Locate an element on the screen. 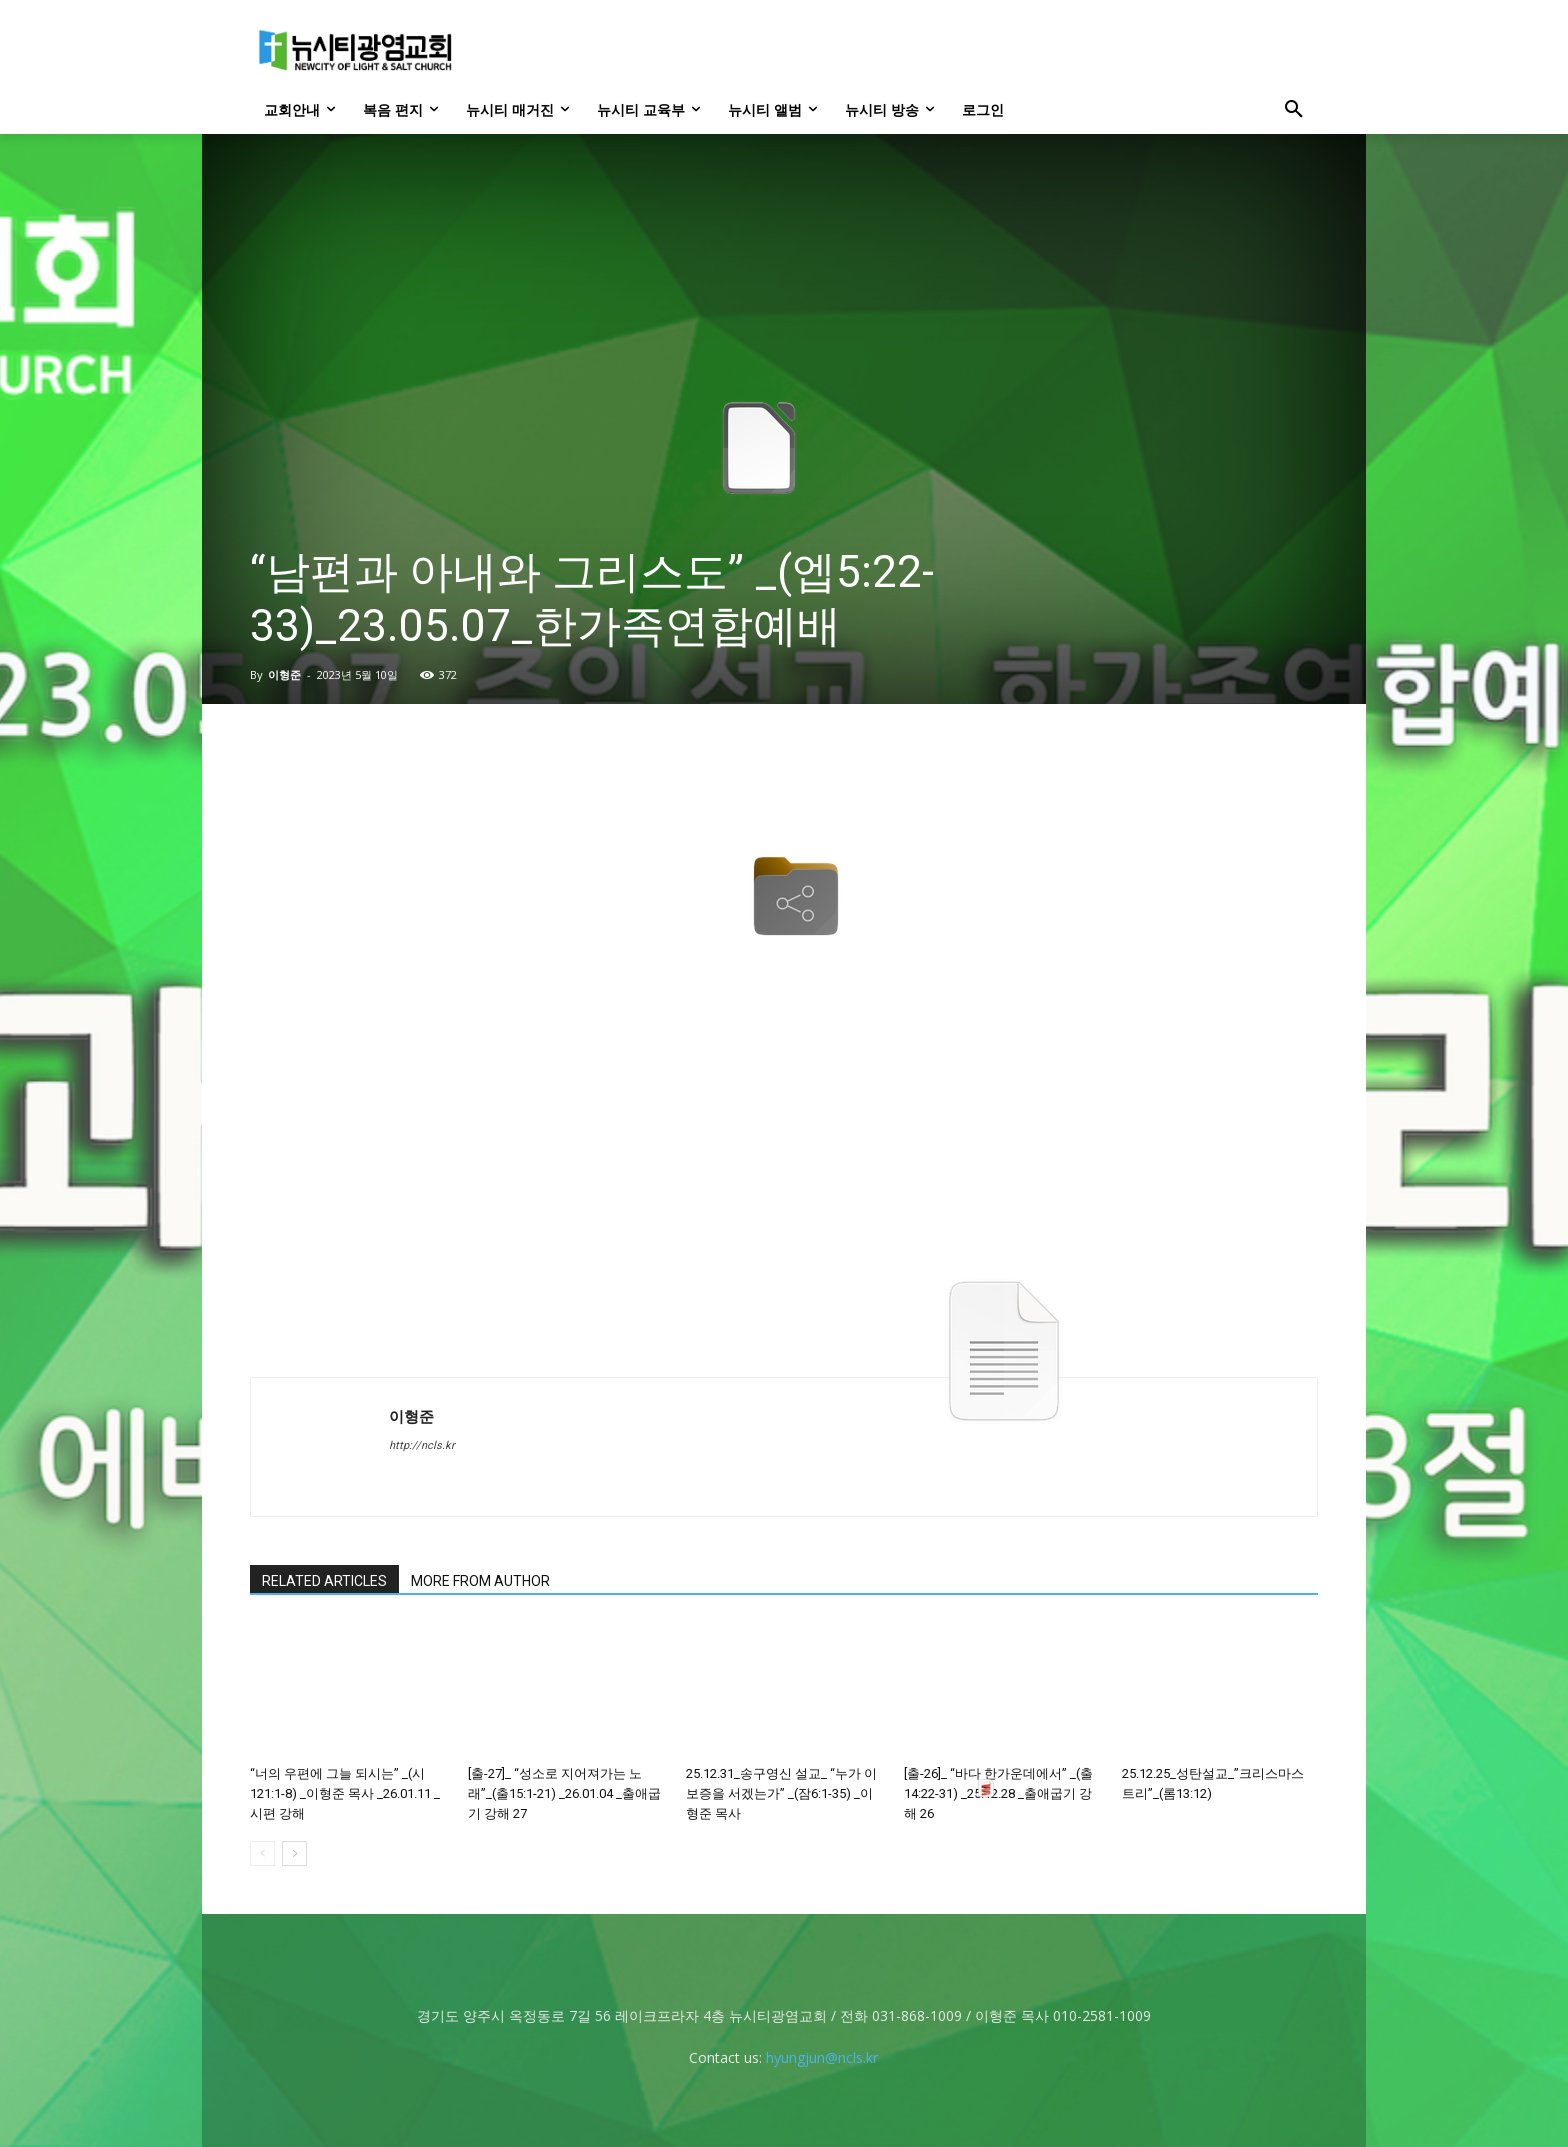  open a text document is located at coordinates (1004, 1351).